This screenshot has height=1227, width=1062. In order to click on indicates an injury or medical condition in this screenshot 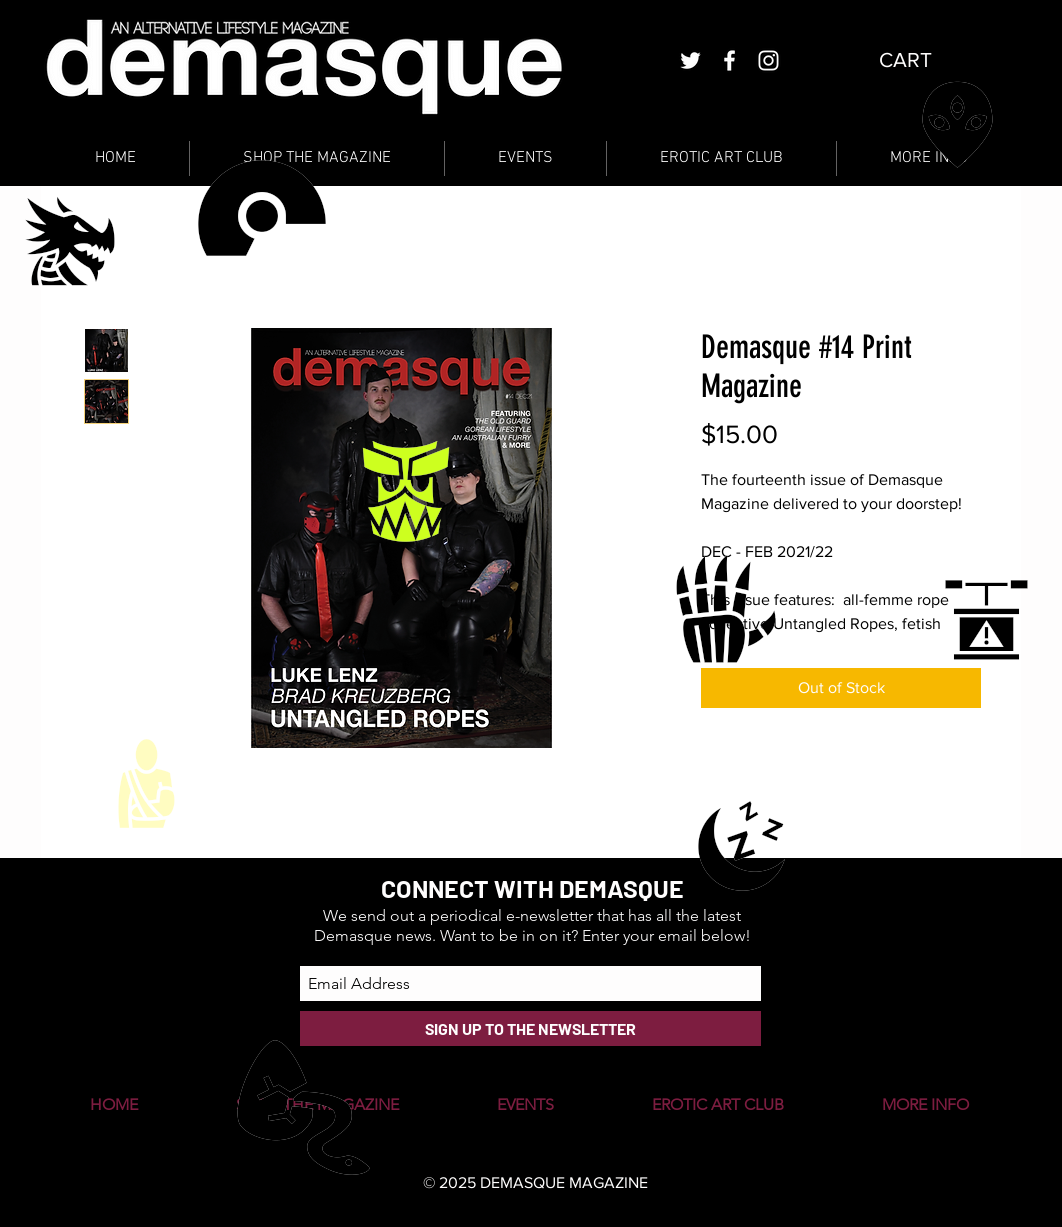, I will do `click(146, 783)`.